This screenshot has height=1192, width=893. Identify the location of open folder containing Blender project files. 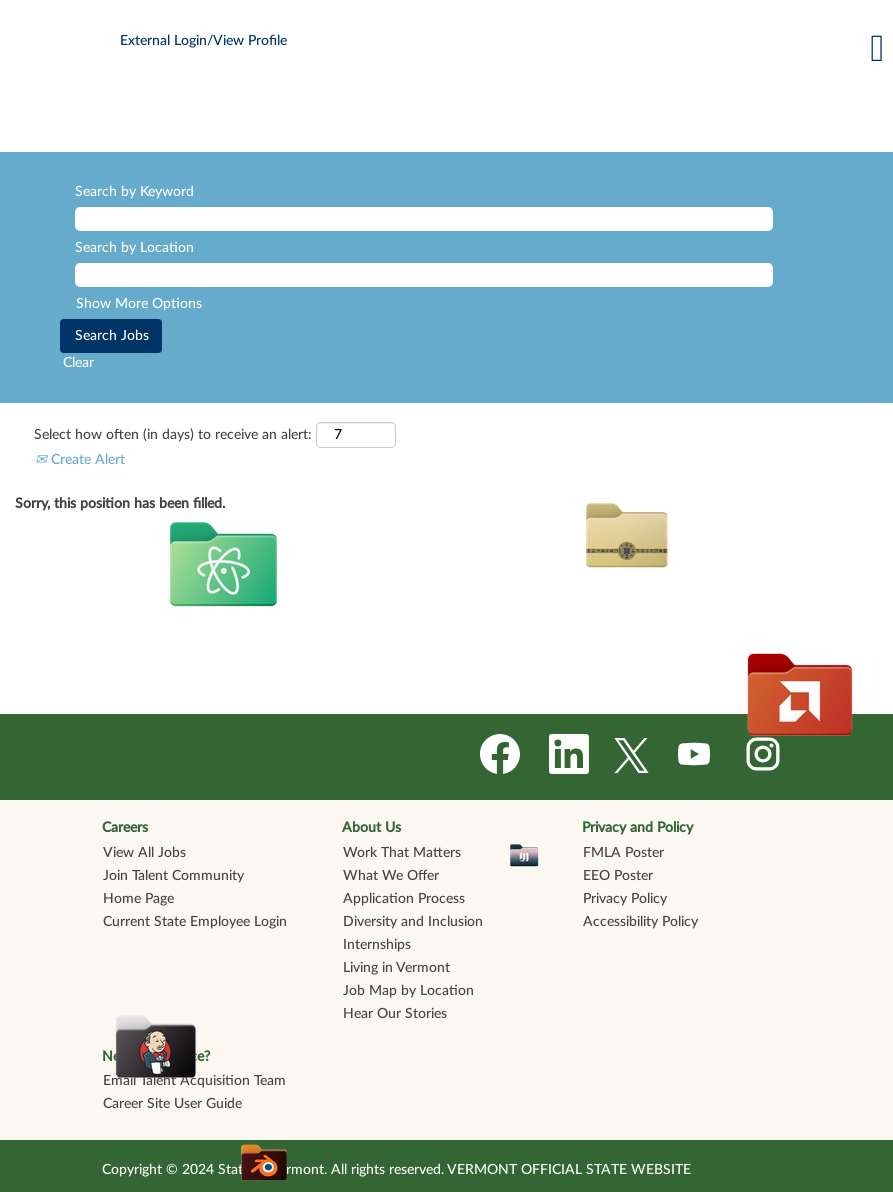
(264, 1164).